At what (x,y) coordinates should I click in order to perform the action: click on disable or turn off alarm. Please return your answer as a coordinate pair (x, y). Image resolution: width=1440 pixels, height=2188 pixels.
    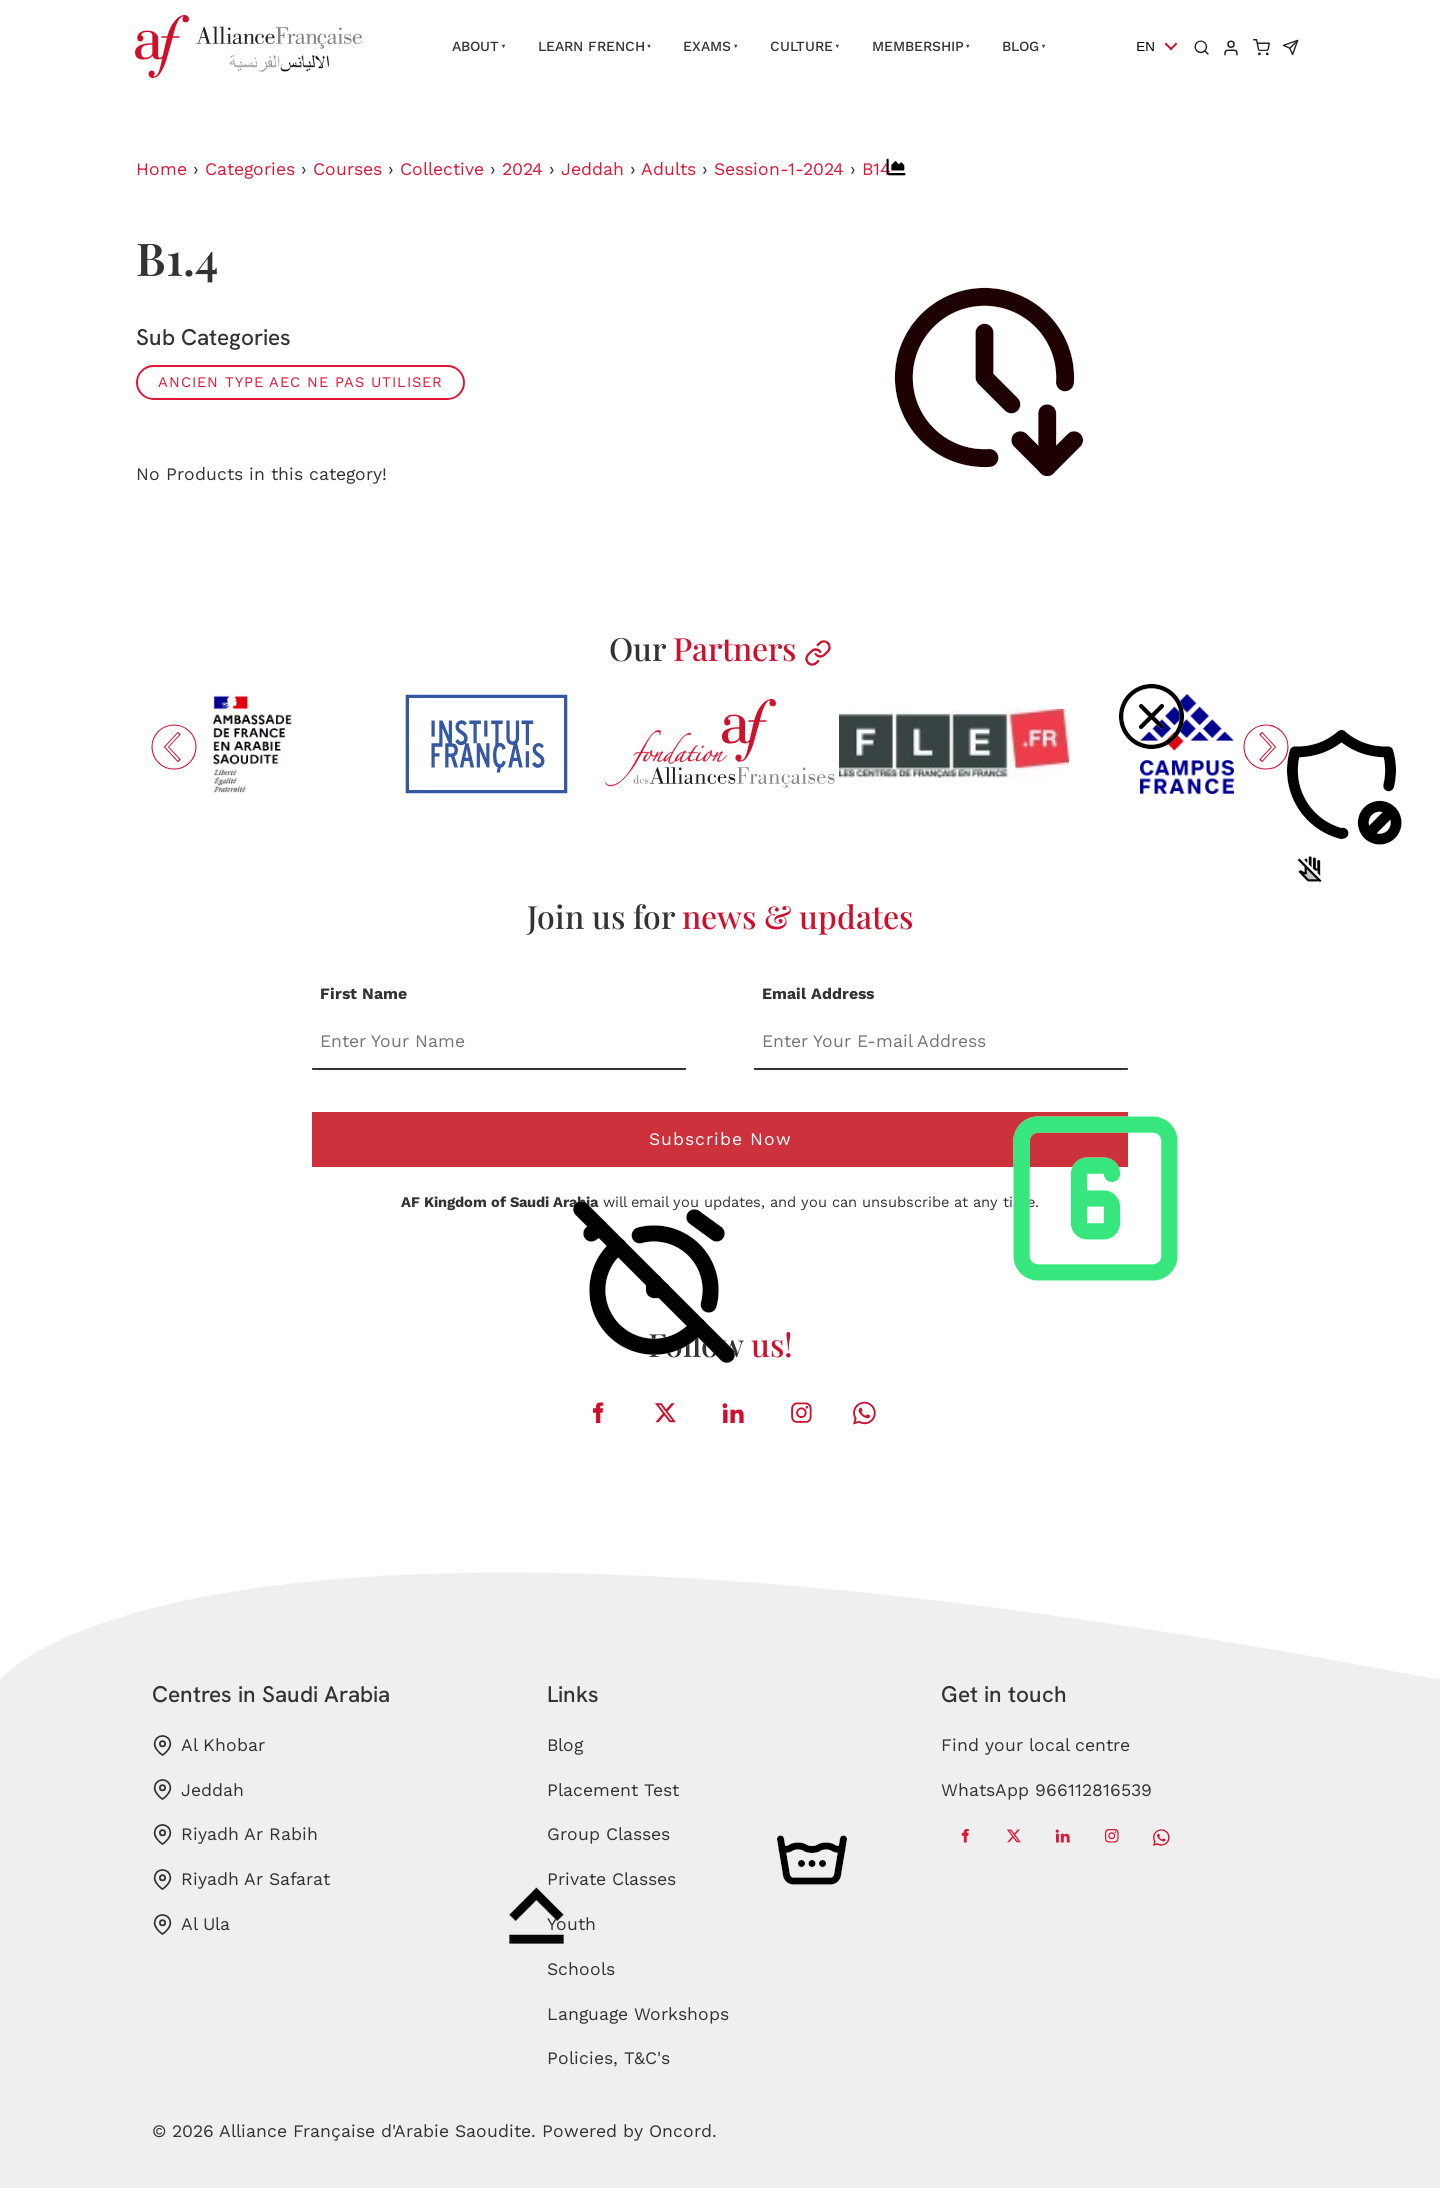
    Looking at the image, I should click on (654, 1282).